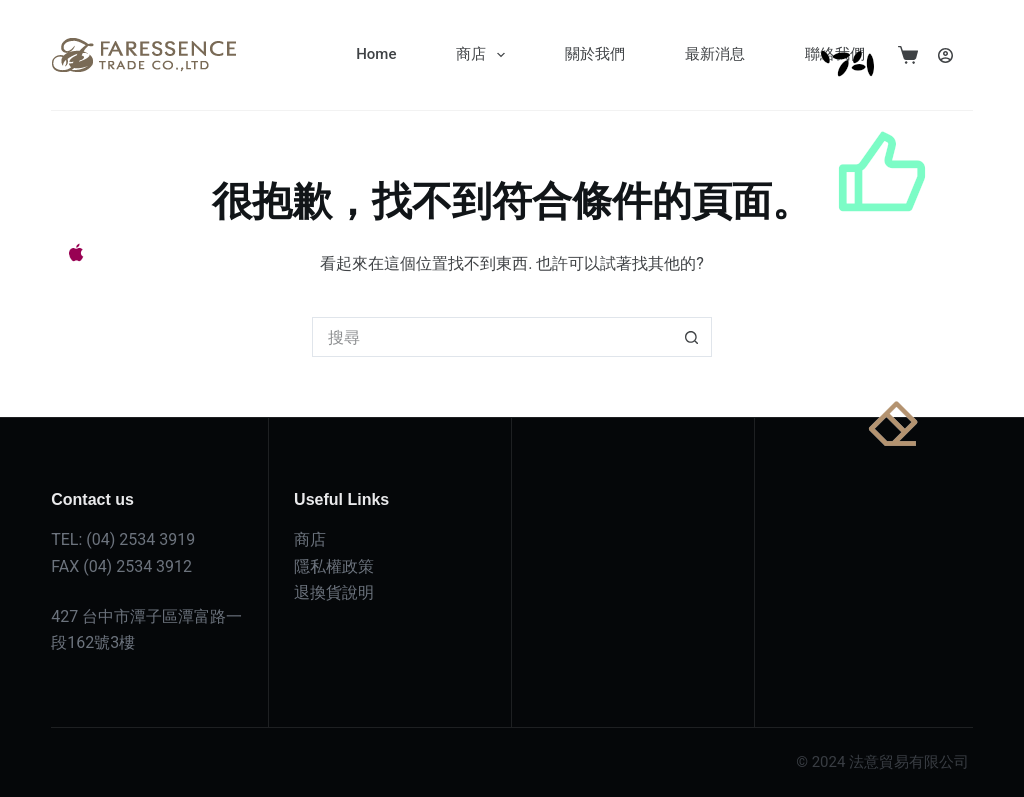  I want to click on Apple company logo, so click(76, 252).